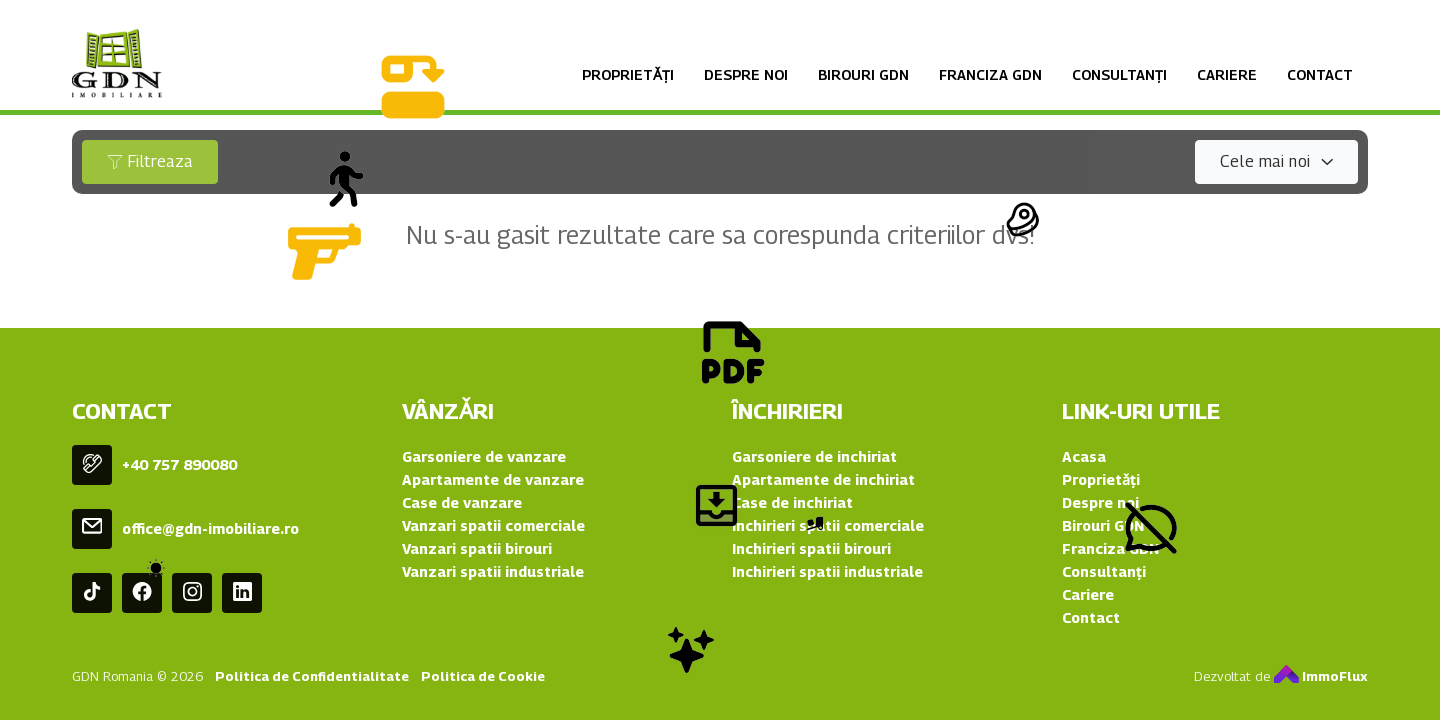 The image size is (1440, 720). What do you see at coordinates (324, 251) in the screenshot?
I see `indicates weapon or firearms-related content` at bounding box center [324, 251].